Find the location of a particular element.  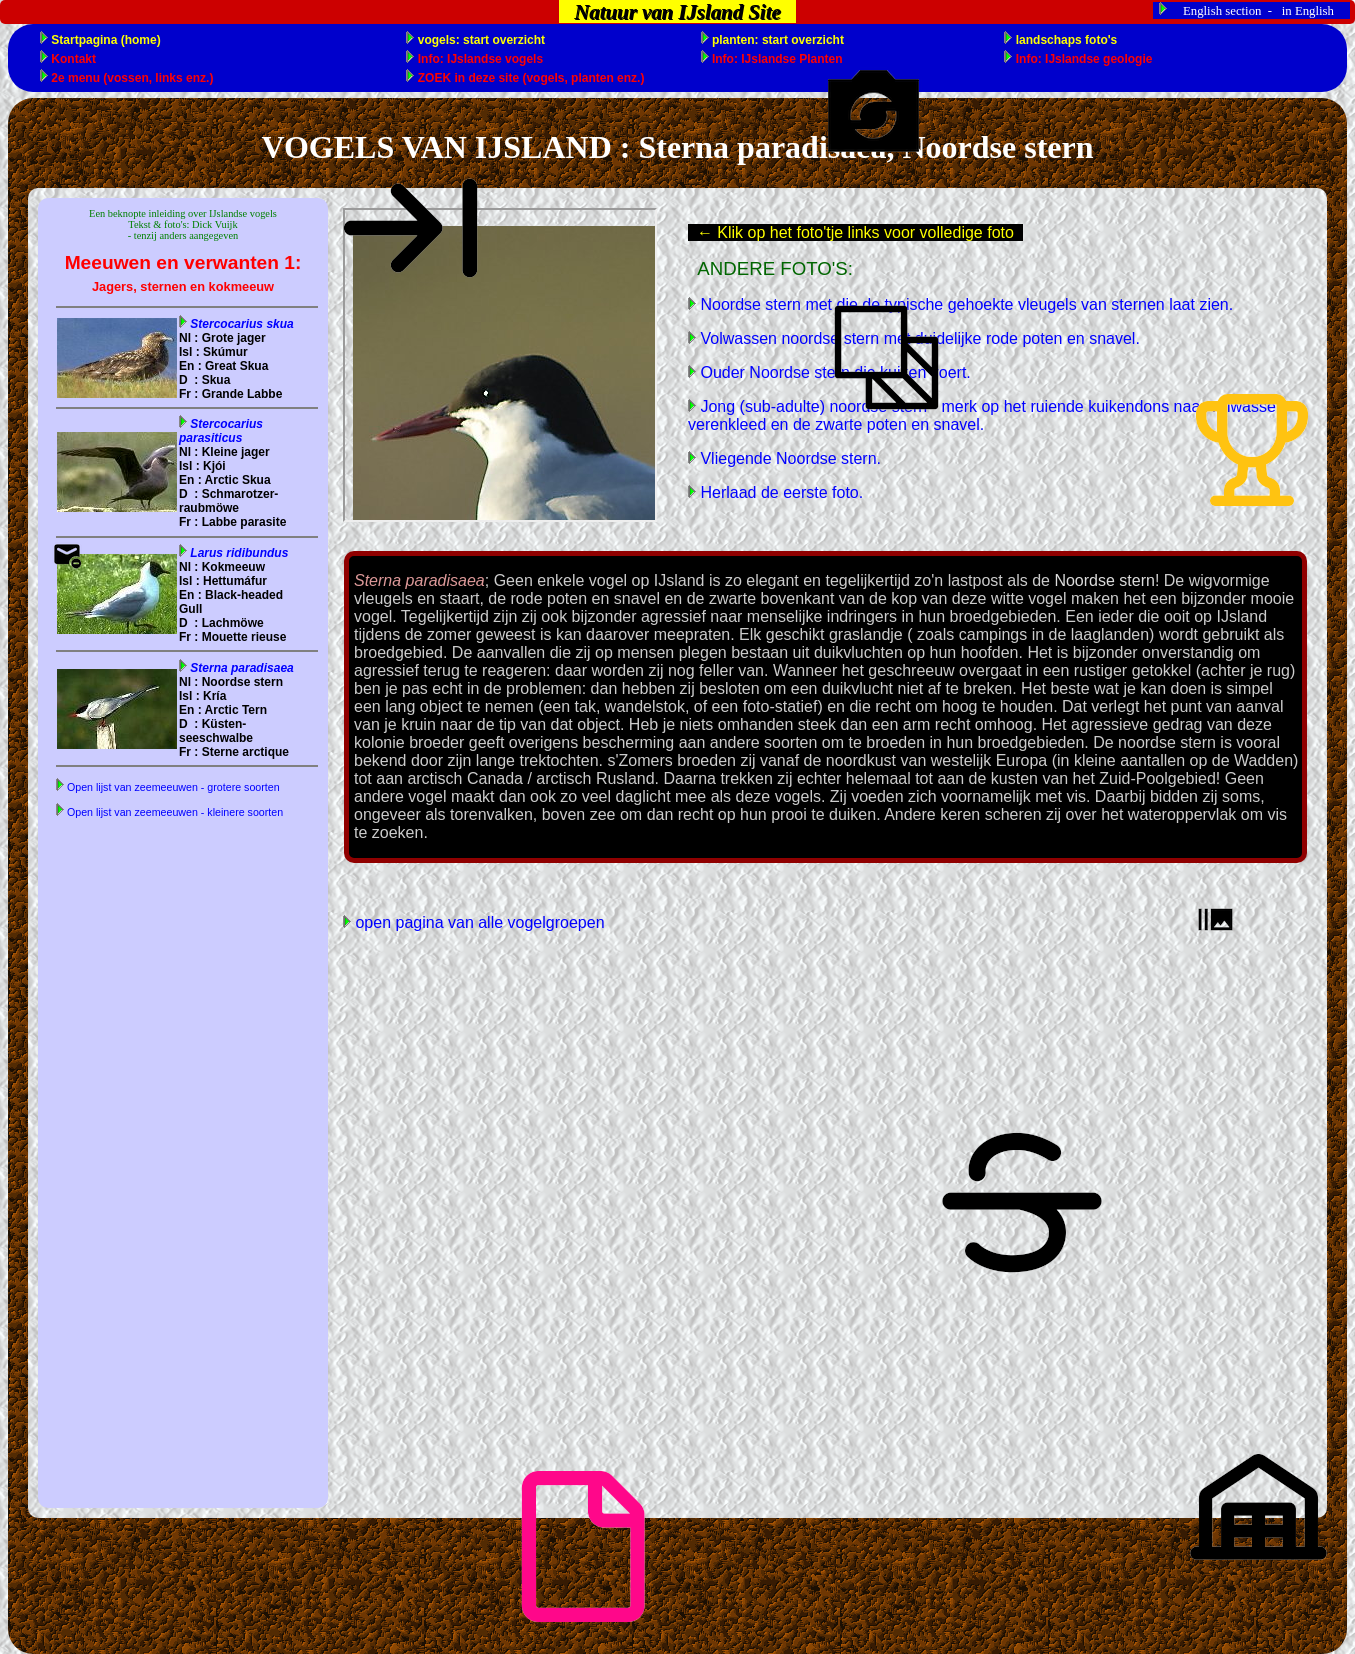

apply strikethrough formatting to selected text is located at coordinates (1022, 1204).